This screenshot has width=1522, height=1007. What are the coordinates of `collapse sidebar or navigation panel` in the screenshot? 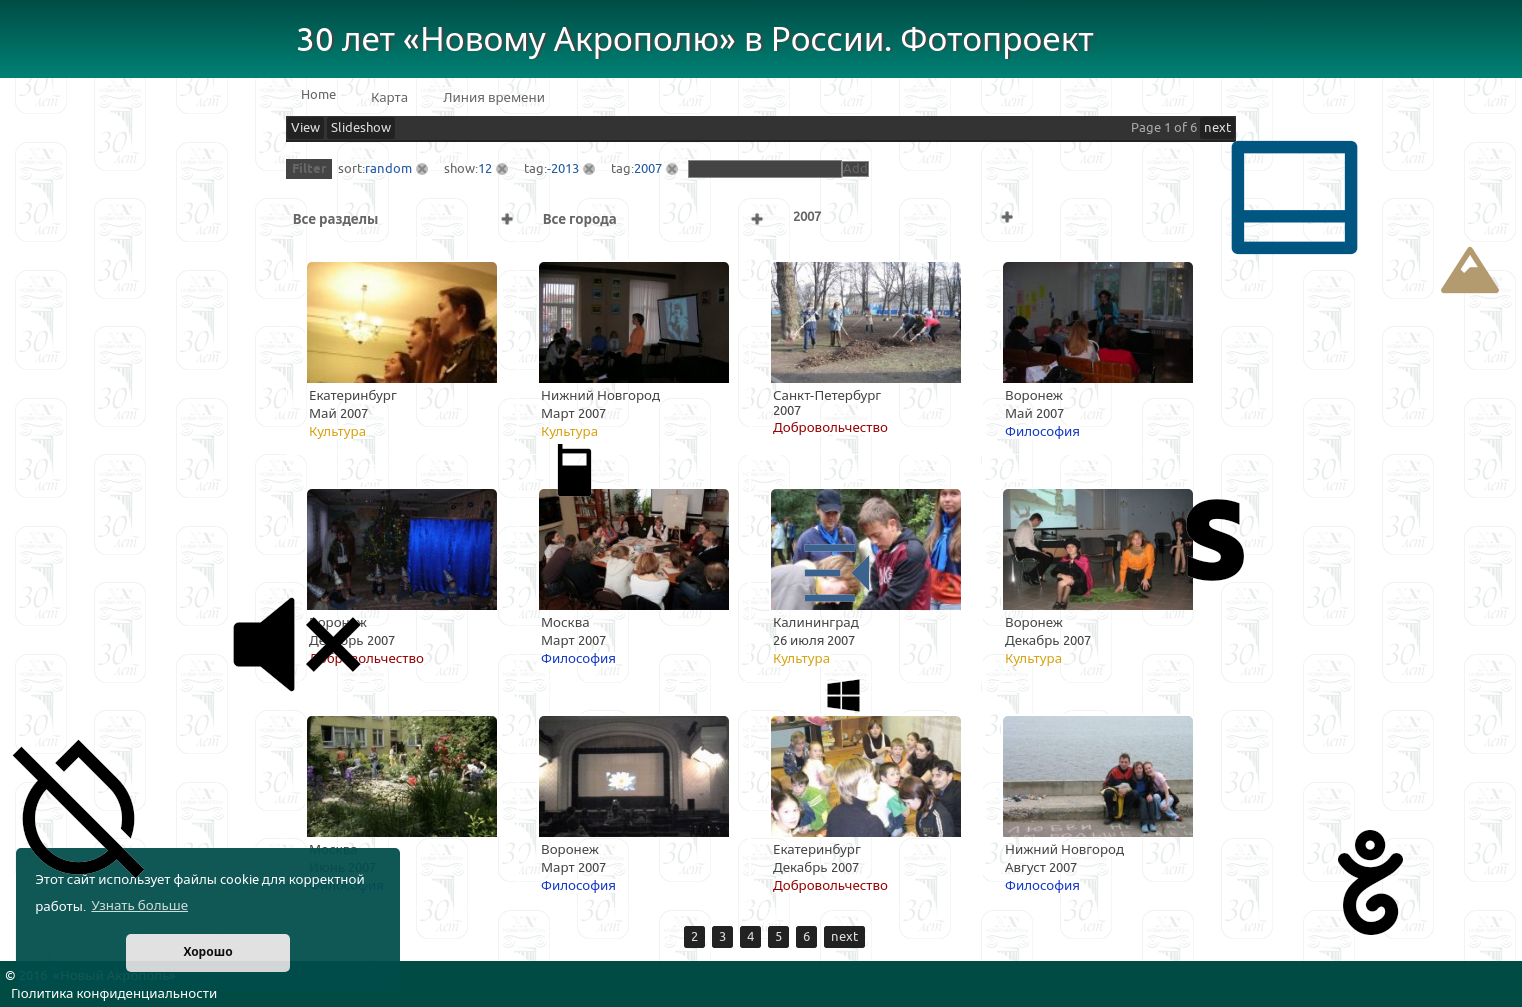 It's located at (837, 573).